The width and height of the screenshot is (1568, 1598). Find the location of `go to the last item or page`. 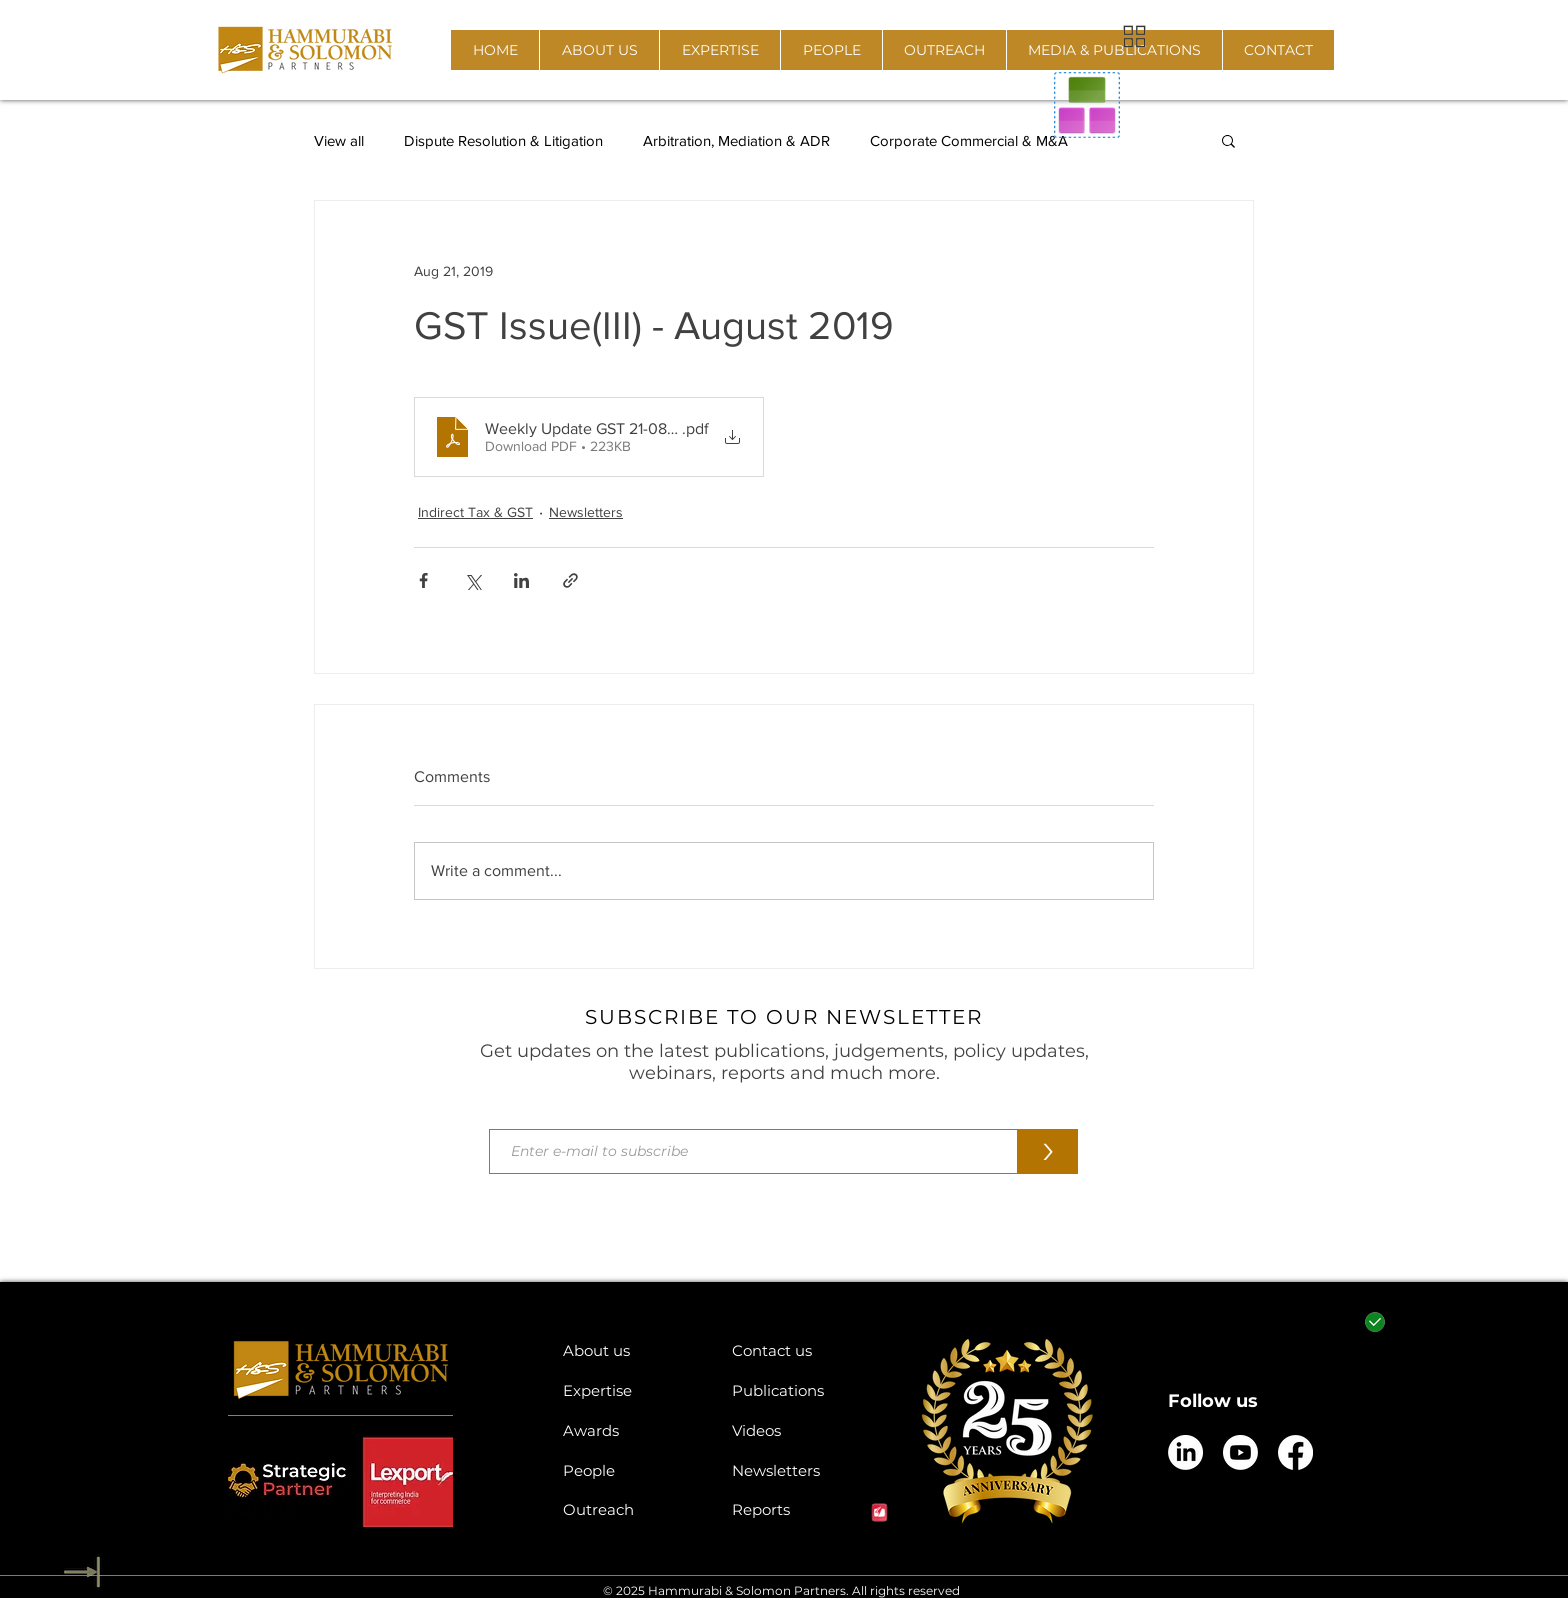

go to the last item or page is located at coordinates (82, 1572).